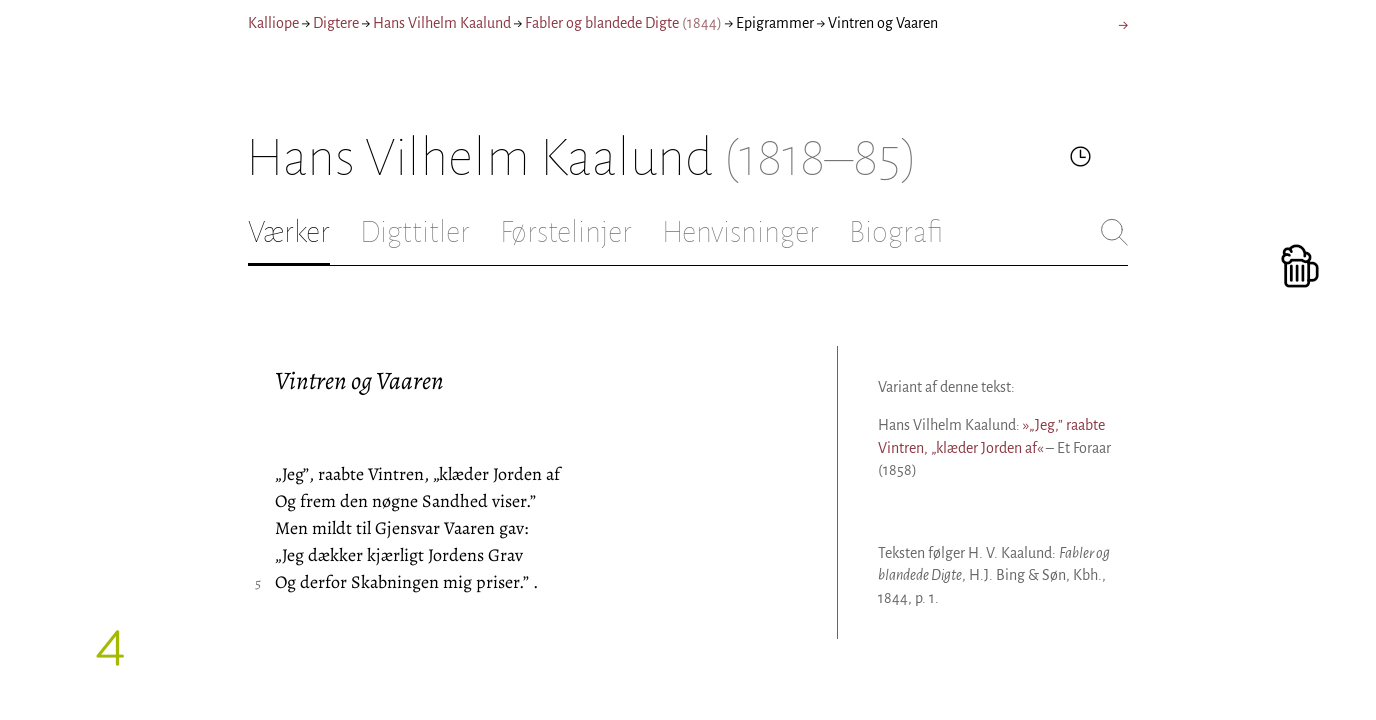 Image resolution: width=1376 pixels, height=720 pixels. What do you see at coordinates (1300, 266) in the screenshot?
I see `browse nearby bars or breweries` at bounding box center [1300, 266].